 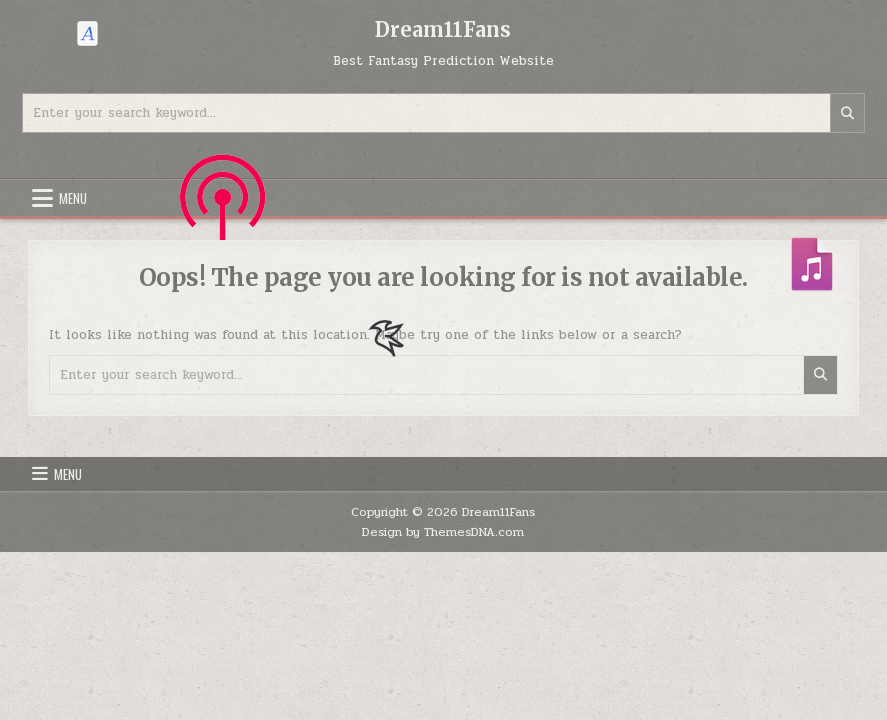 I want to click on an OpenType font file, so click(x=87, y=33).